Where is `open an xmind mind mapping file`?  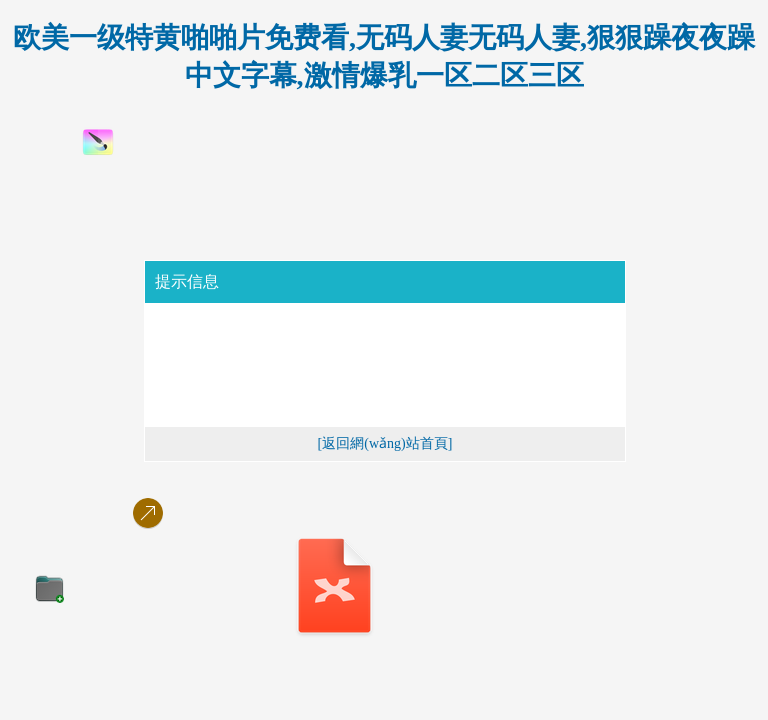
open an xmind mind mapping file is located at coordinates (334, 587).